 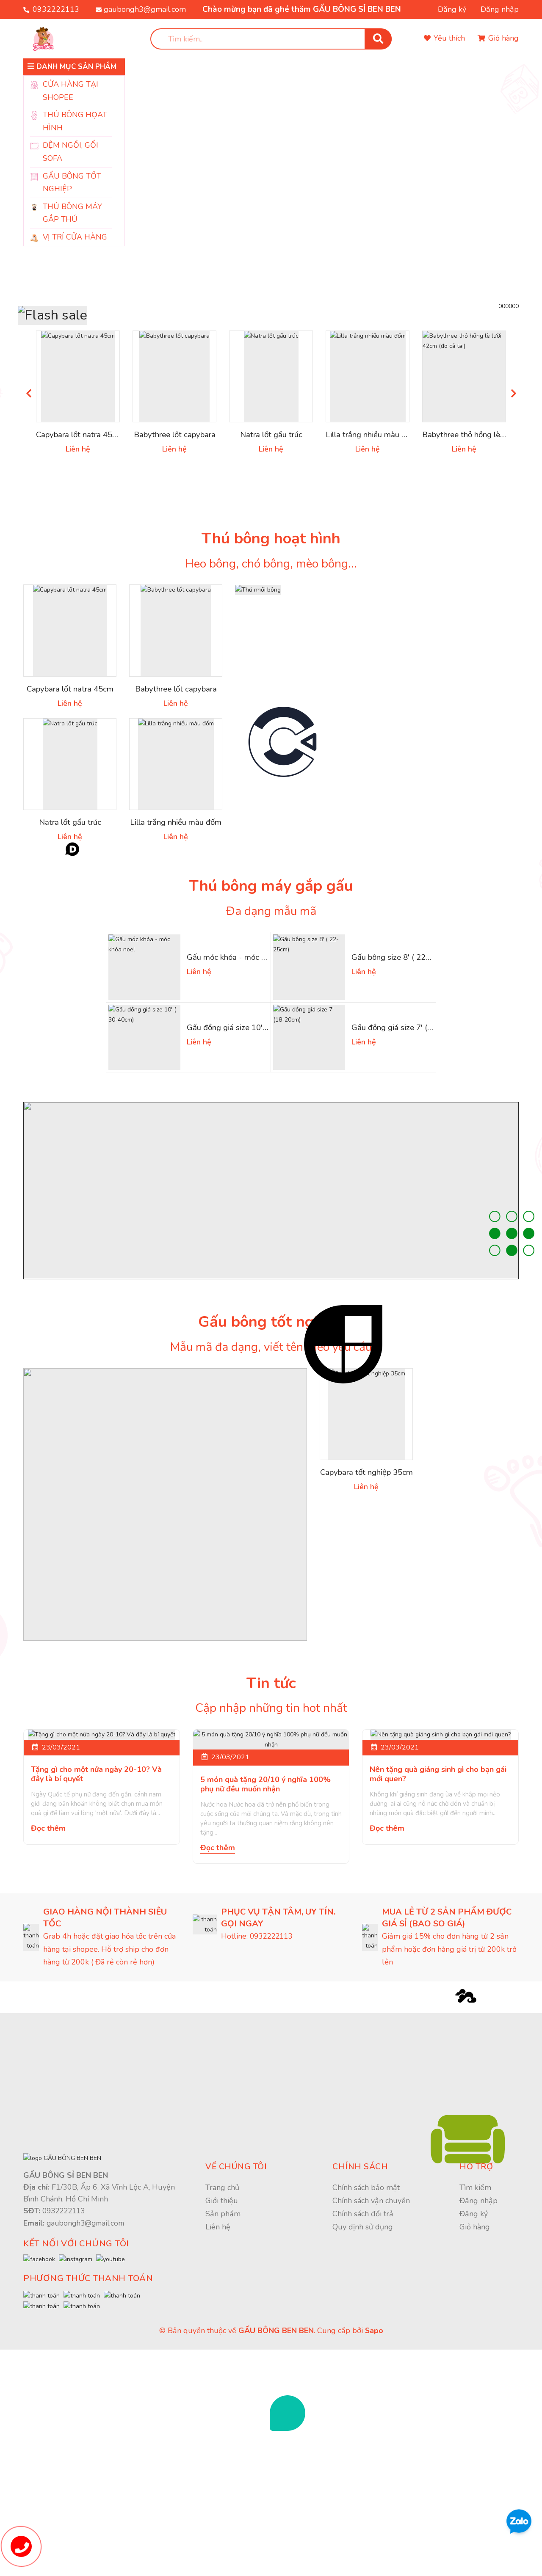 I want to click on open Disqus comments section, so click(x=72, y=849).